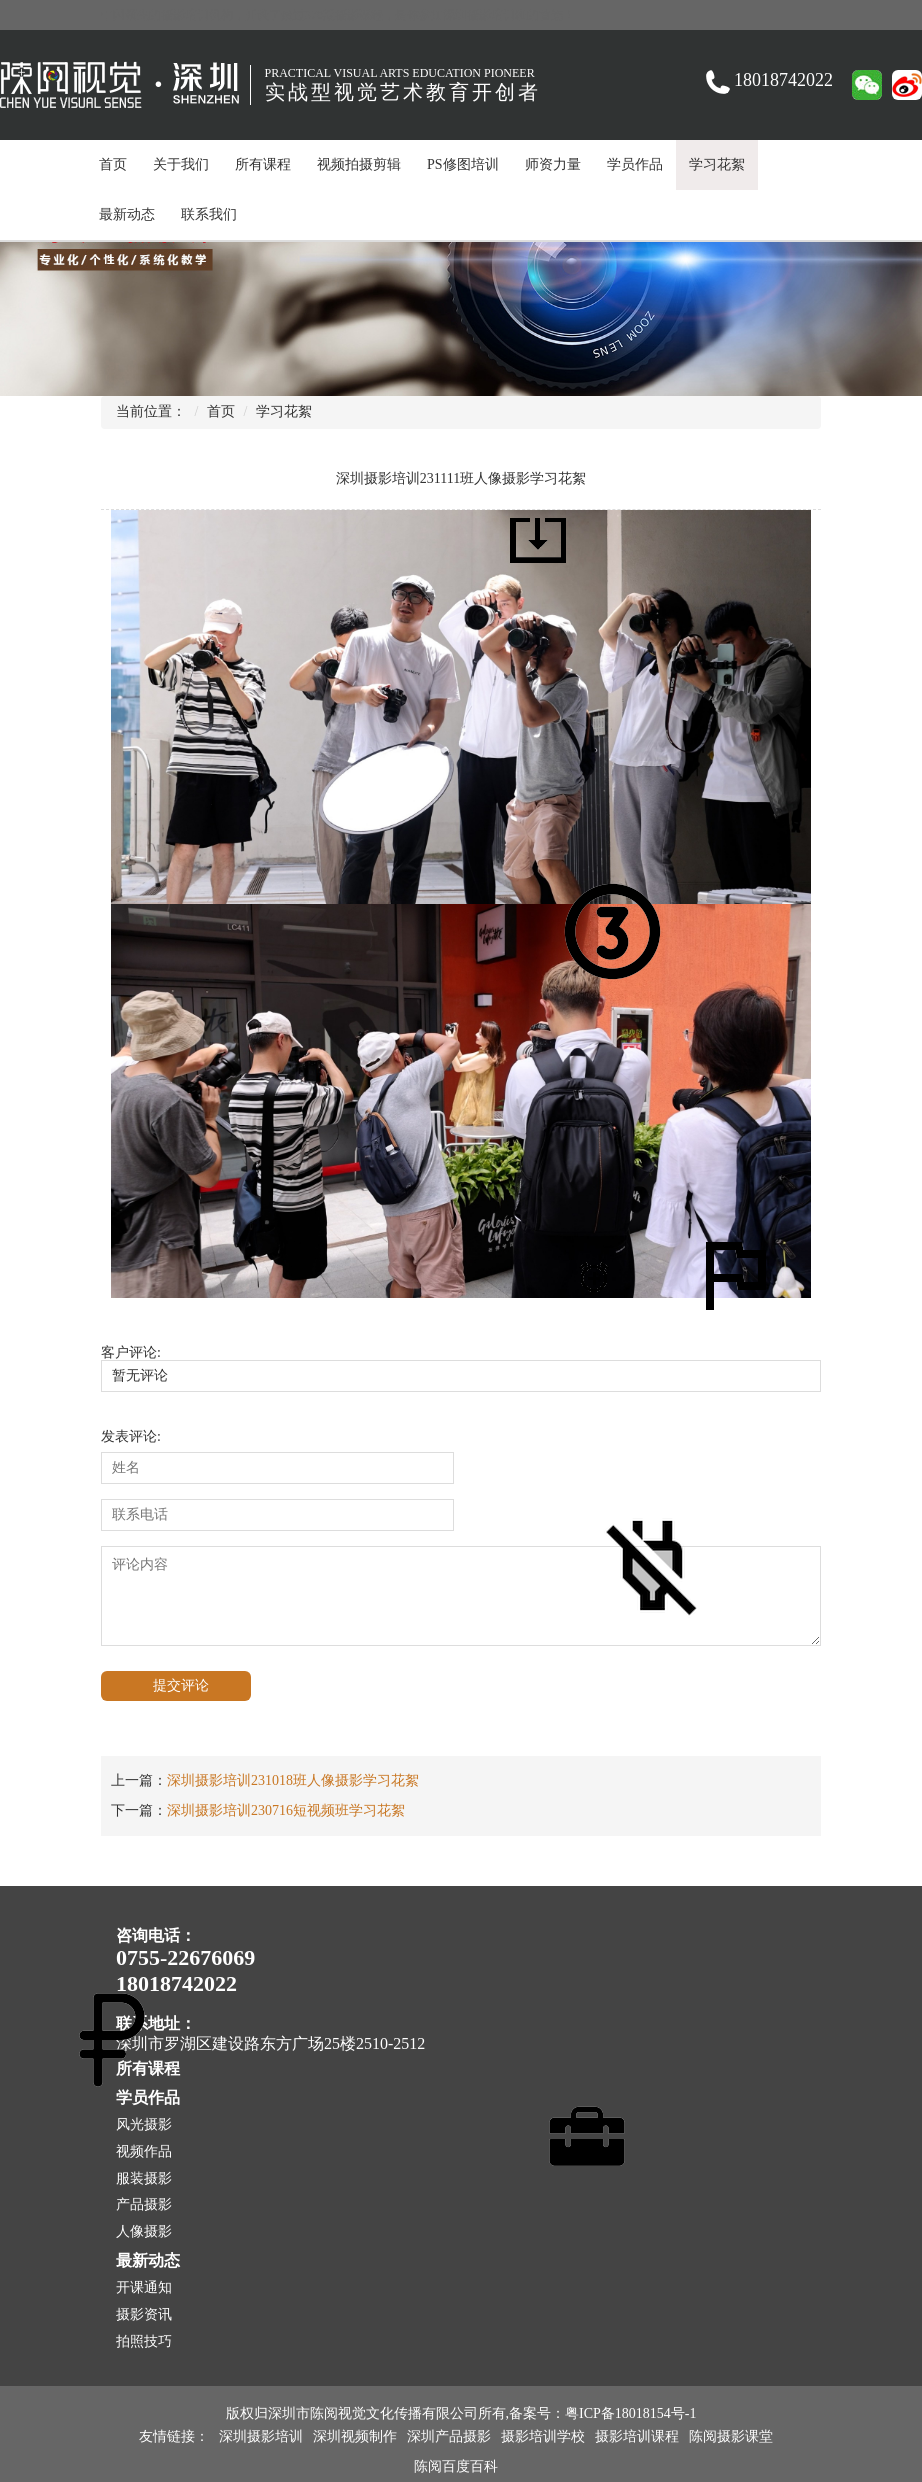 Image resolution: width=922 pixels, height=2482 pixels. Describe the element at coordinates (612, 931) in the screenshot. I see `indicates step three in a multi-step process` at that location.